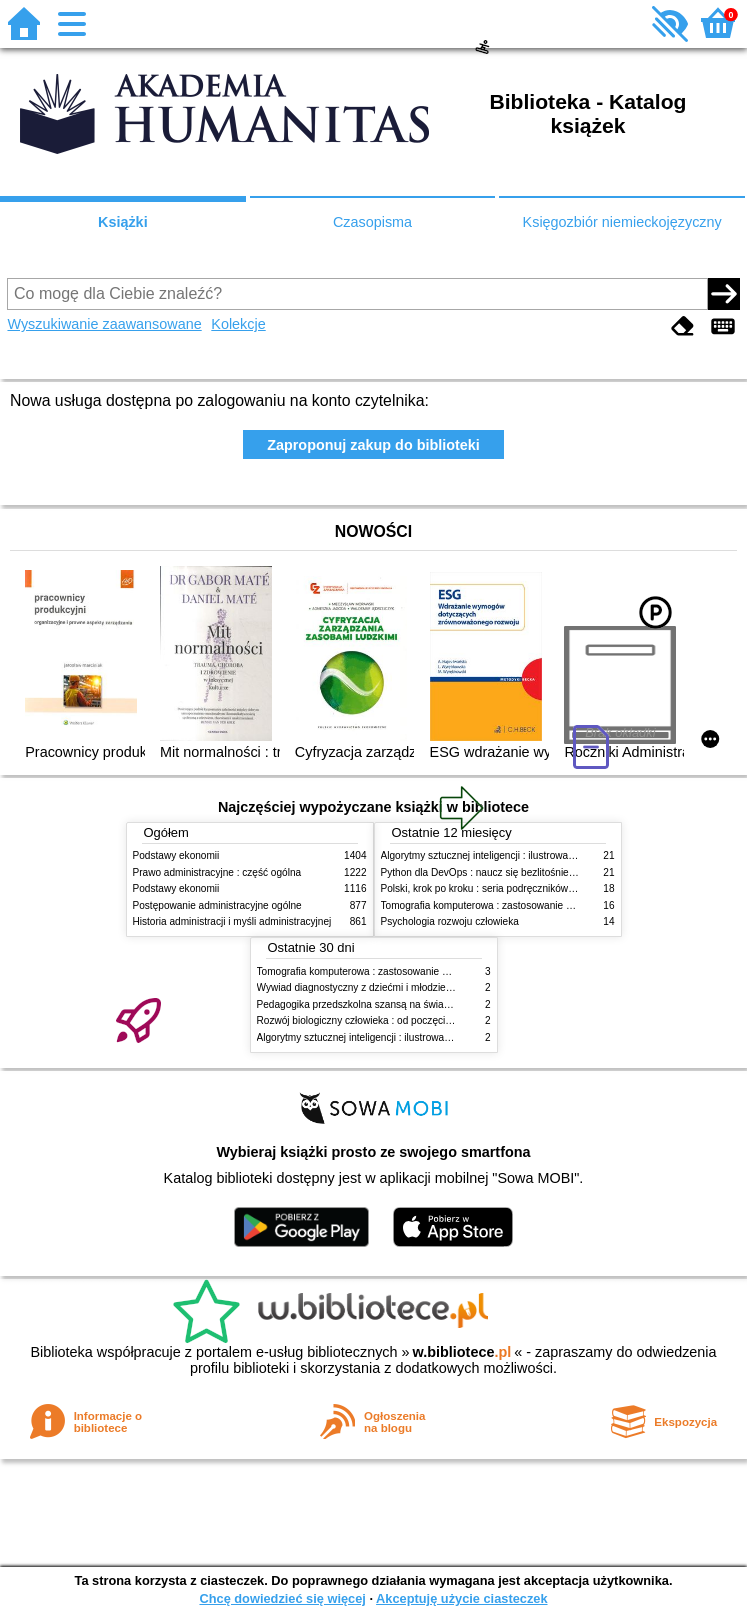 The height and width of the screenshot is (1616, 747). I want to click on indicates a file has been removed or deleted, so click(591, 747).